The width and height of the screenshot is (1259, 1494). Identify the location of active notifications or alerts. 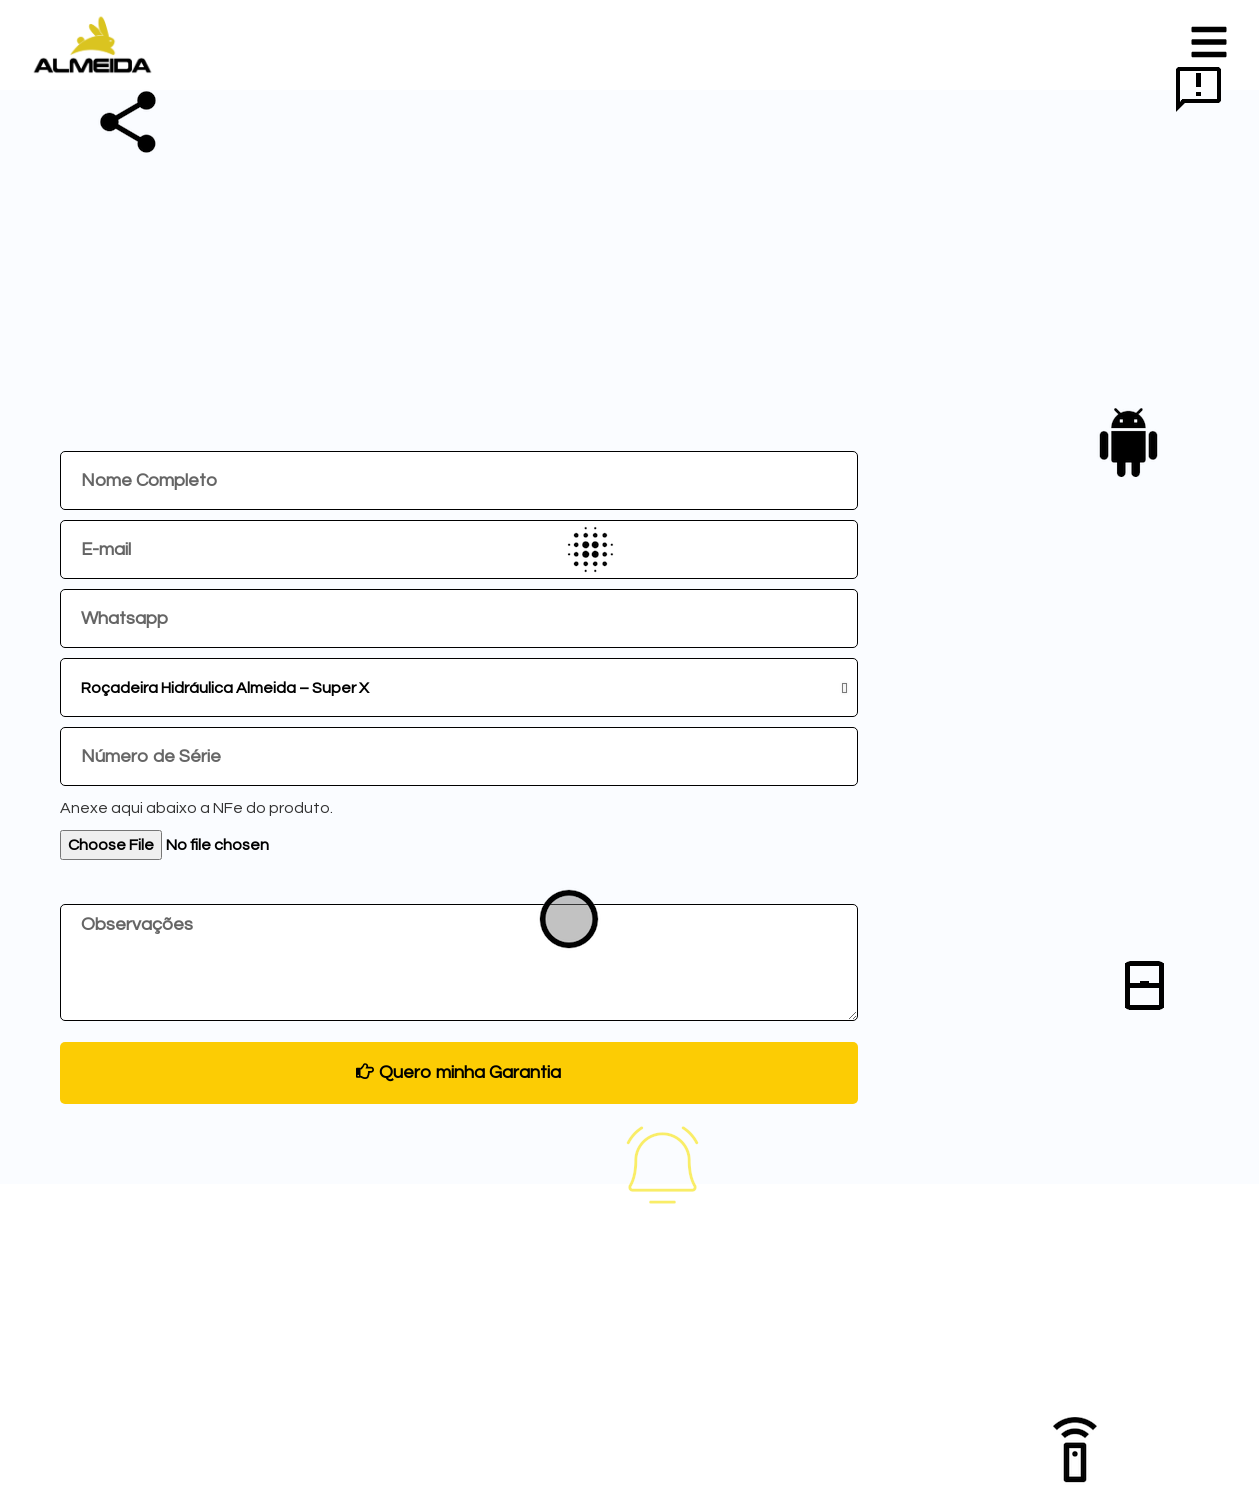
(662, 1166).